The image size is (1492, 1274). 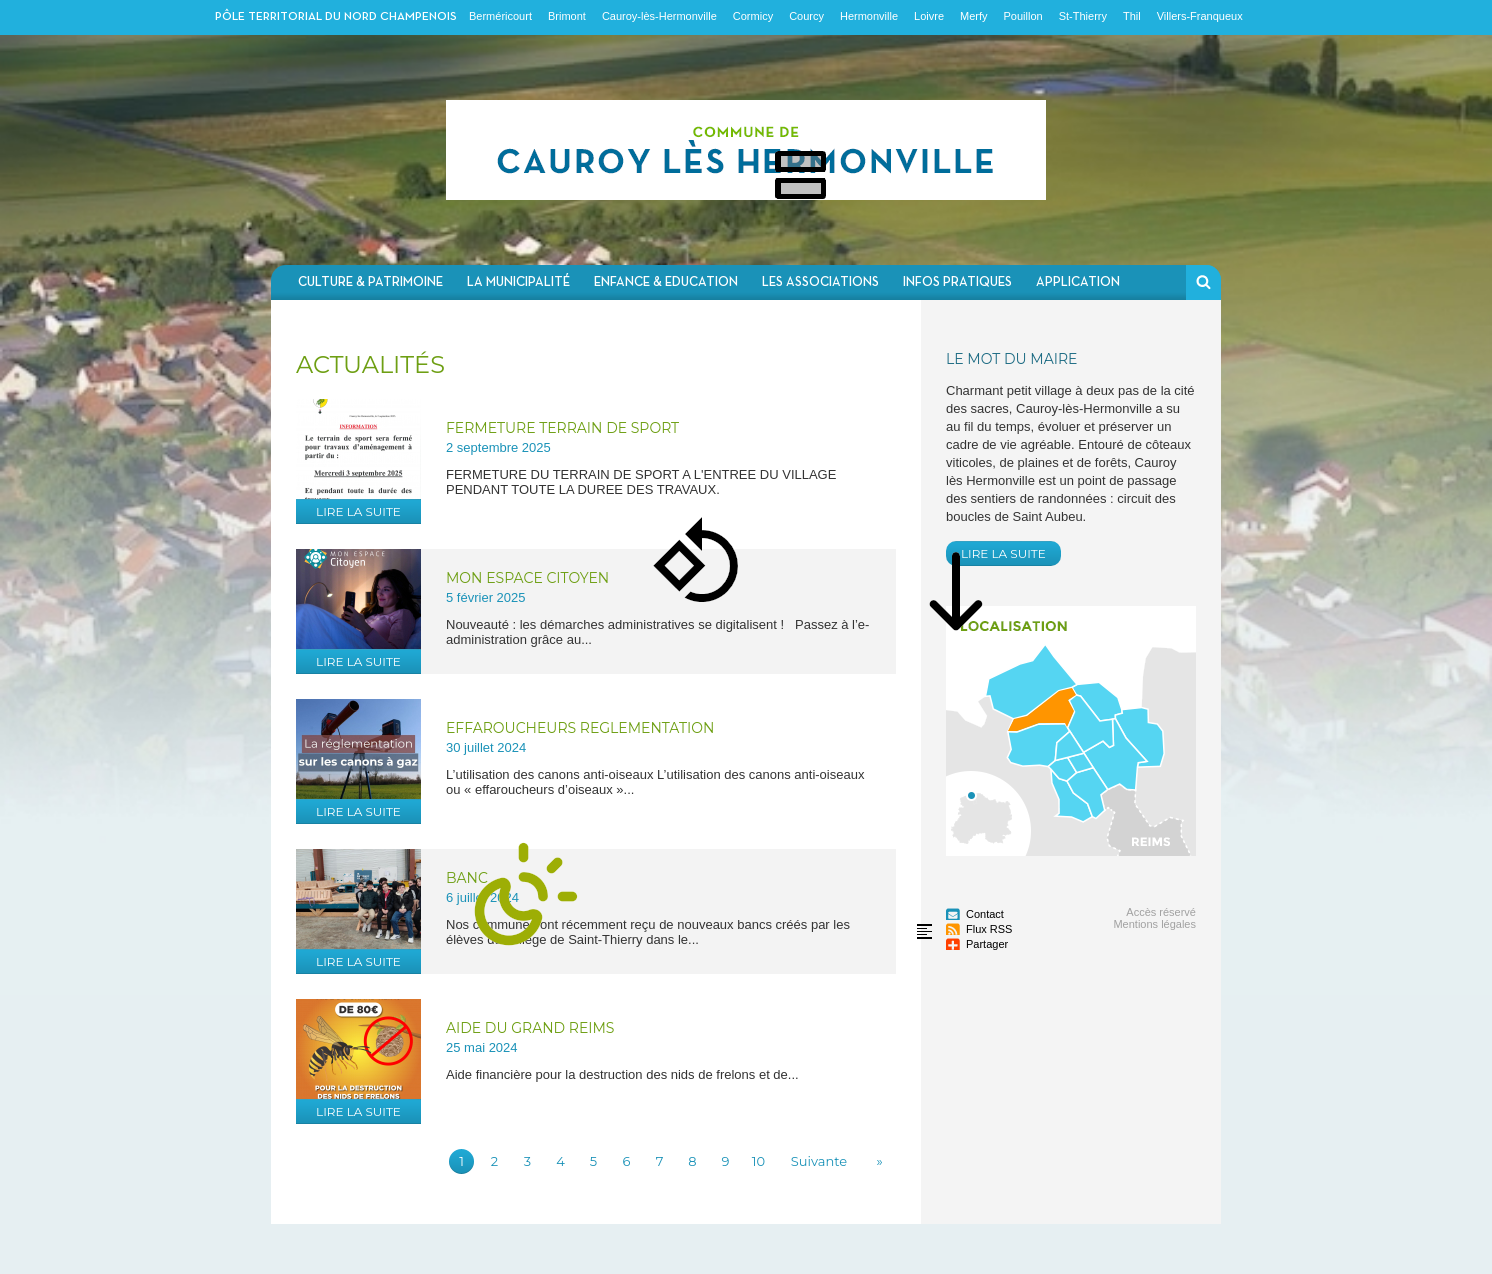 I want to click on align text to the left, so click(x=924, y=931).